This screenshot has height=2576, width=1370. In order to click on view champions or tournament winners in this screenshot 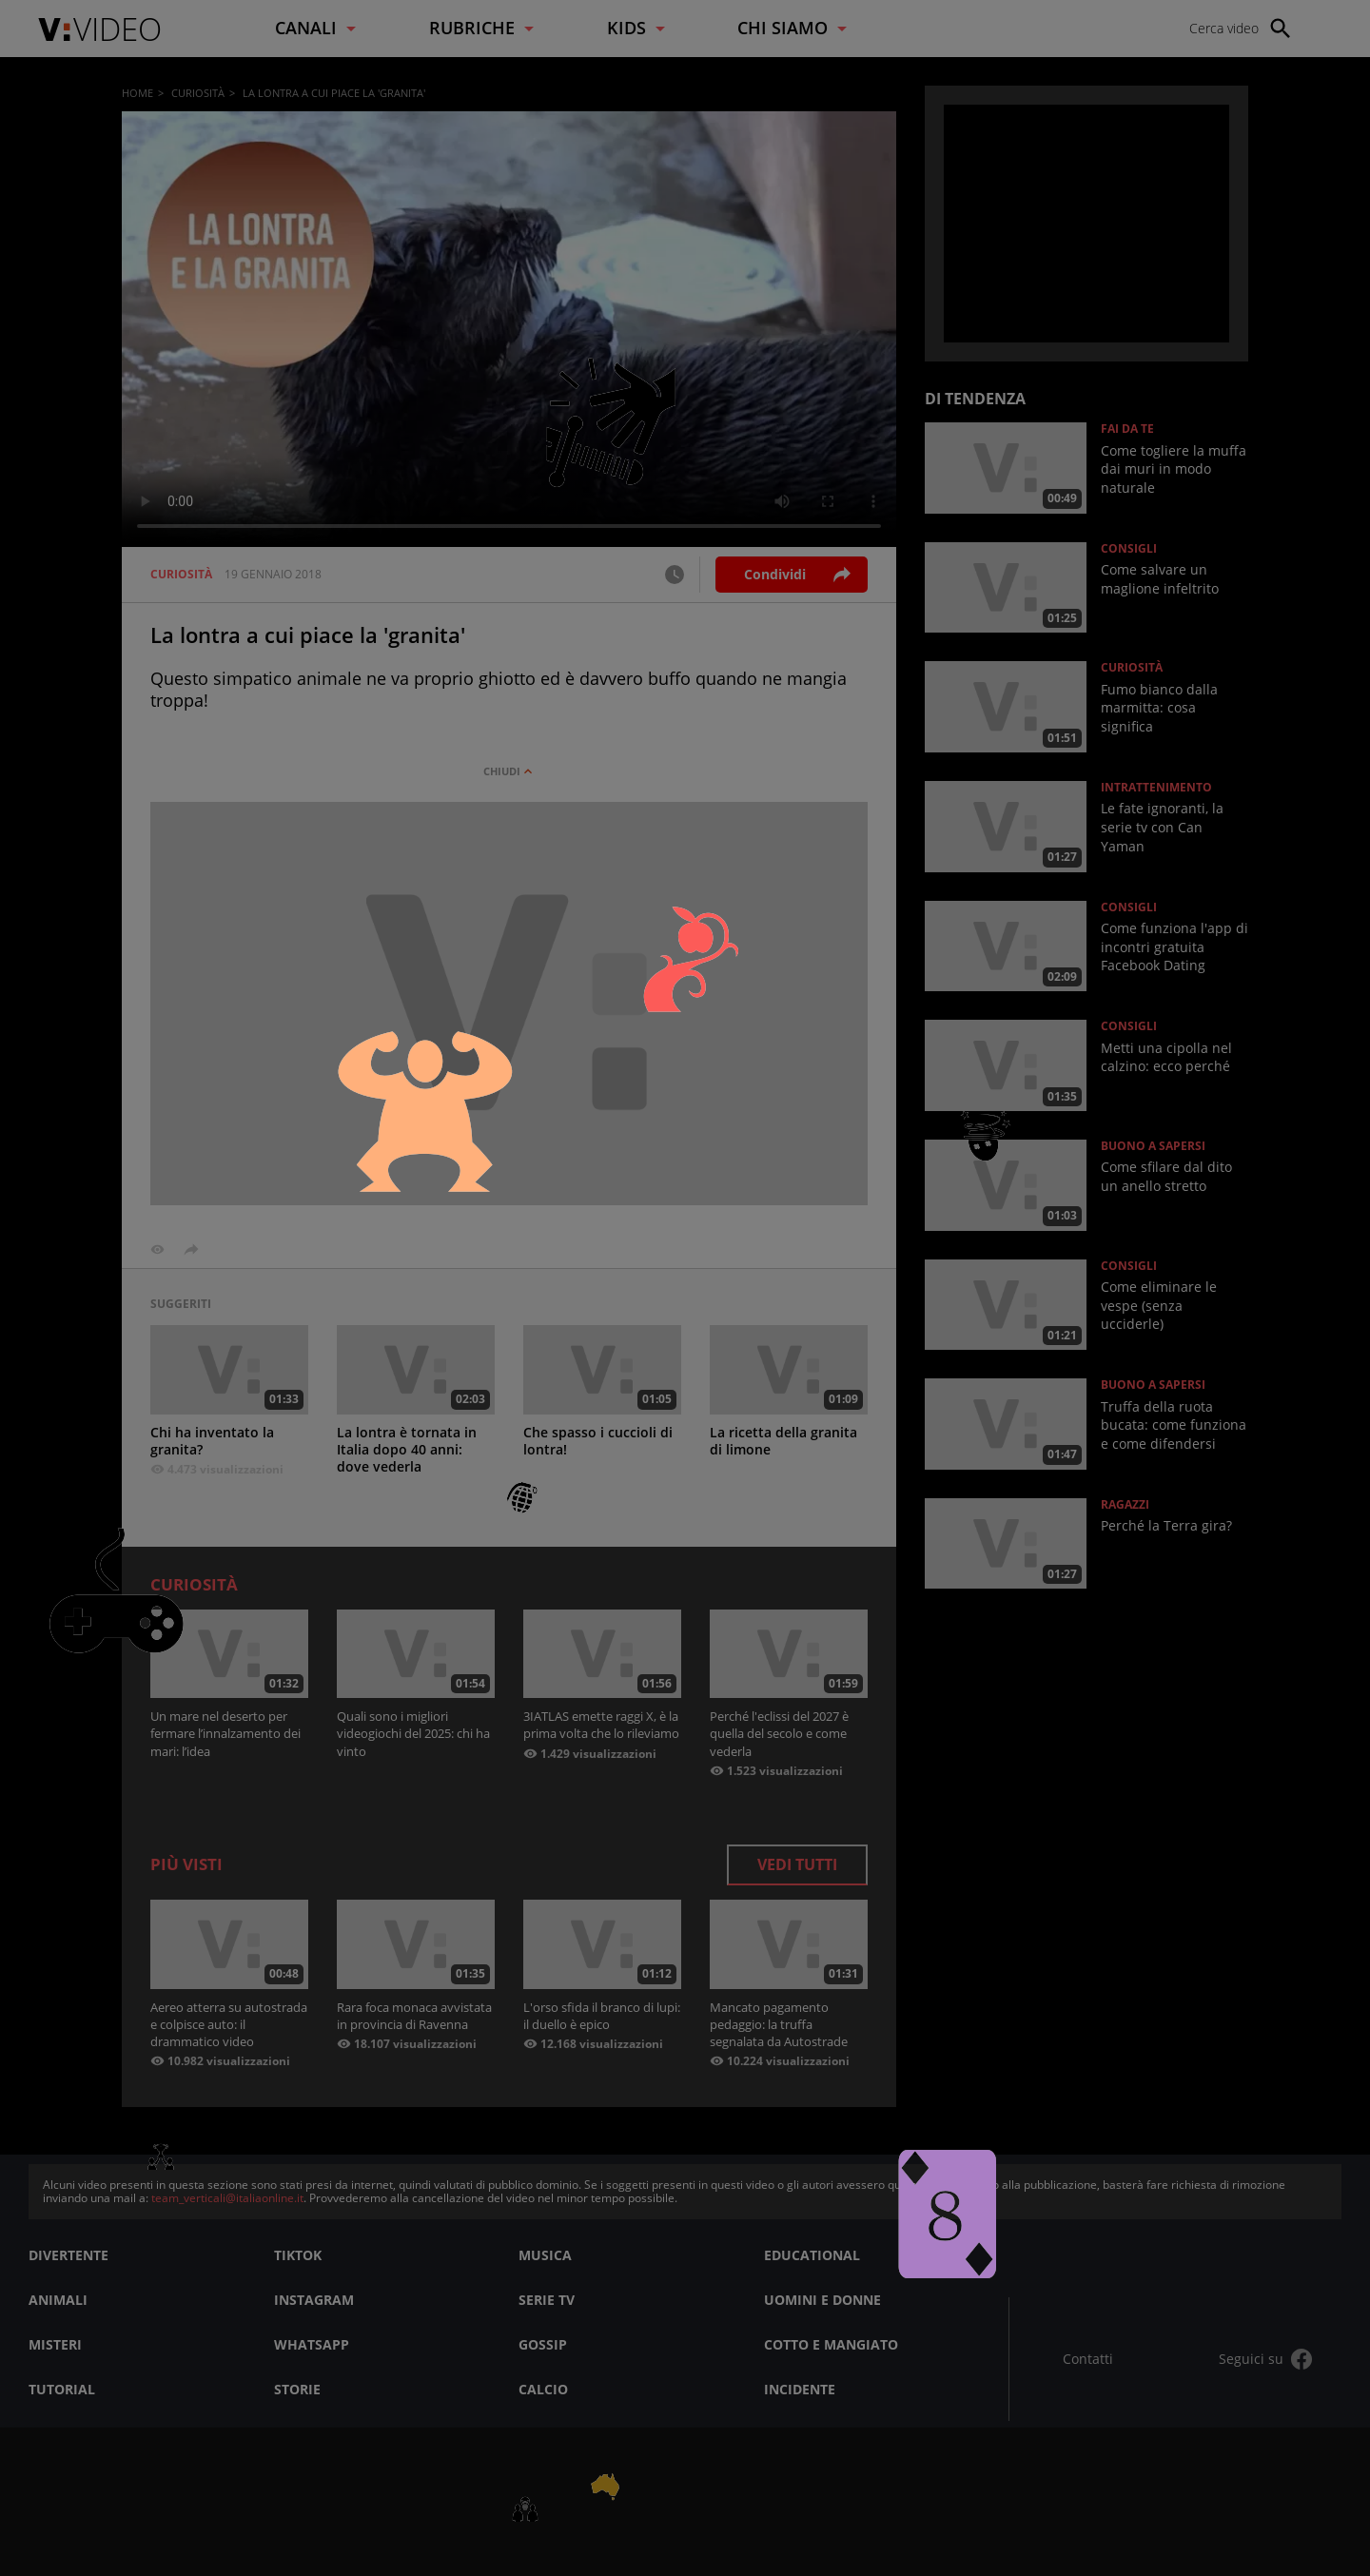, I will do `click(161, 2156)`.